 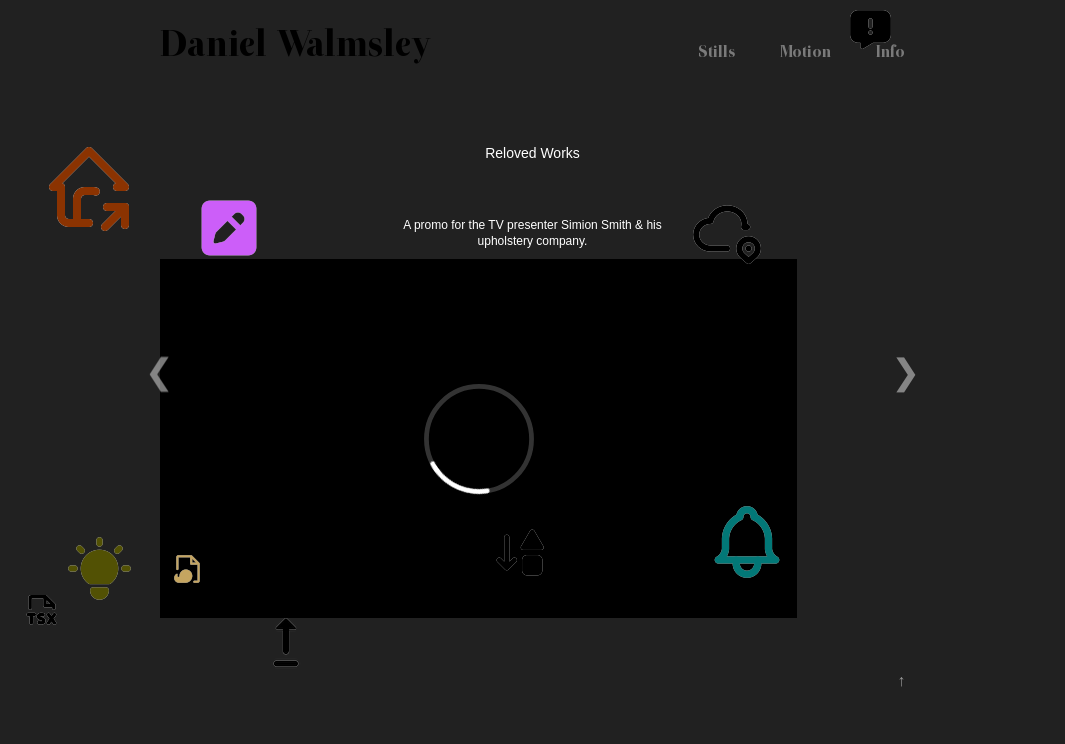 I want to click on view cloud storage location, so click(x=727, y=230).